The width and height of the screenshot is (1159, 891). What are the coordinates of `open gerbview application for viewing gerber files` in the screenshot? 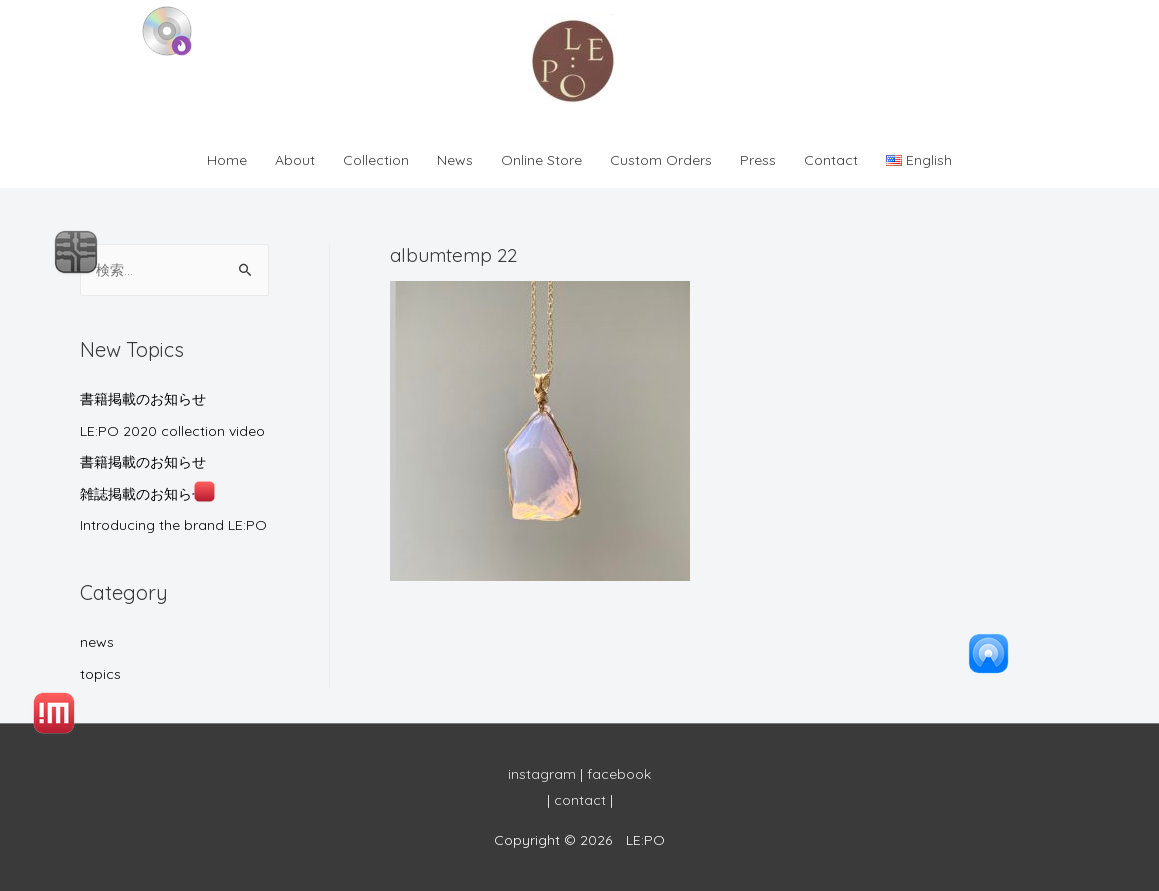 It's located at (76, 252).